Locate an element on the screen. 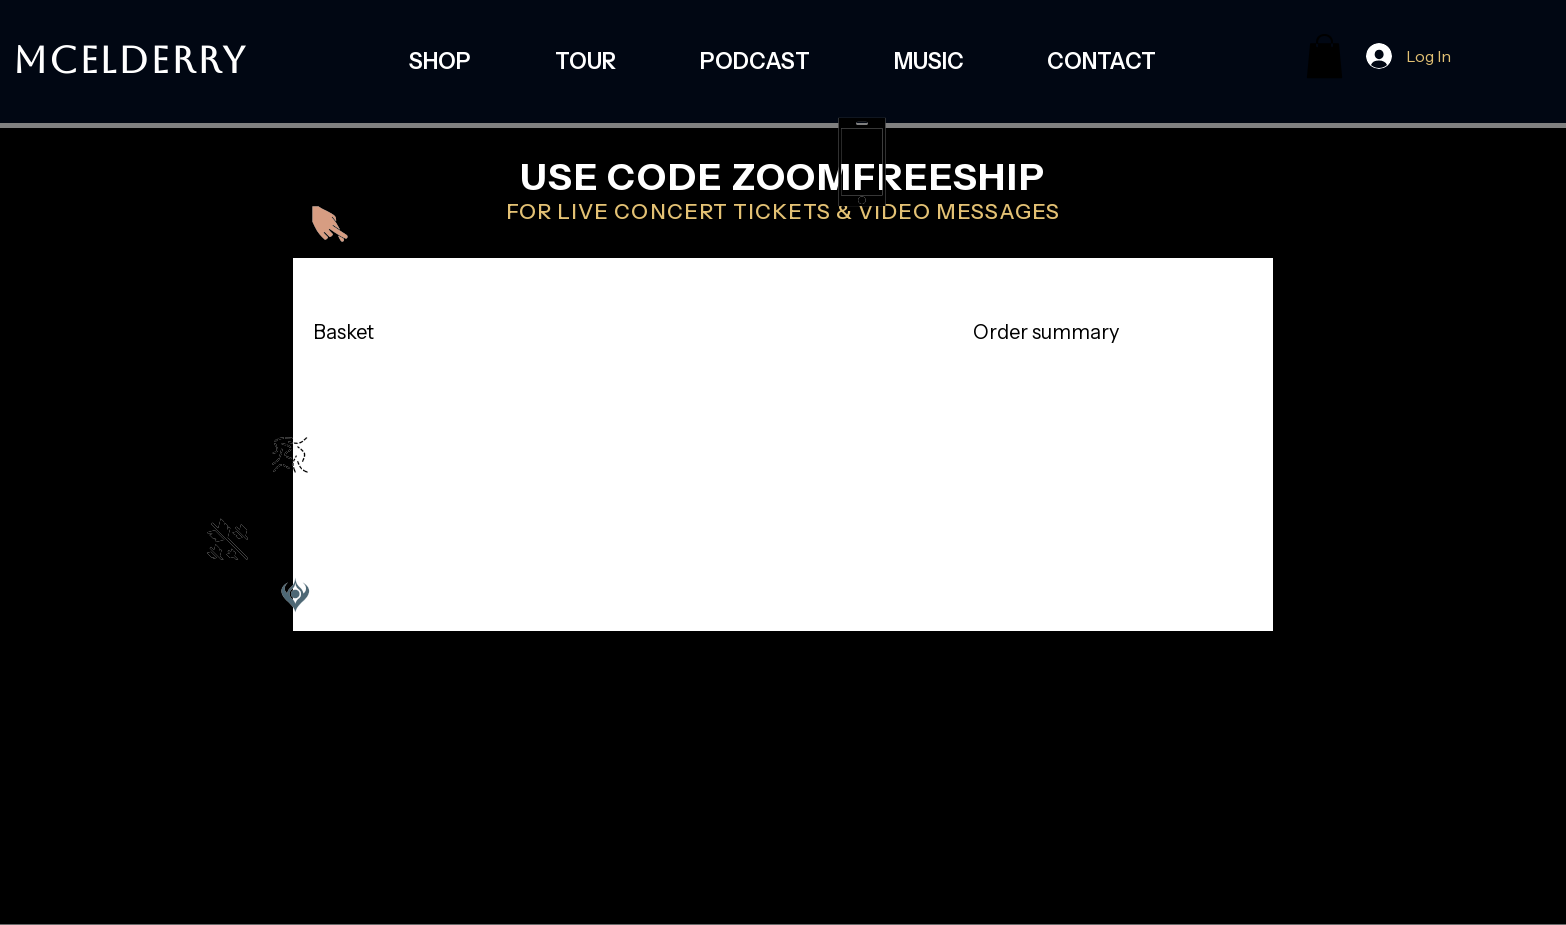 This screenshot has height=925, width=1566. indicates parasites or infection in a health/medical game is located at coordinates (290, 455).